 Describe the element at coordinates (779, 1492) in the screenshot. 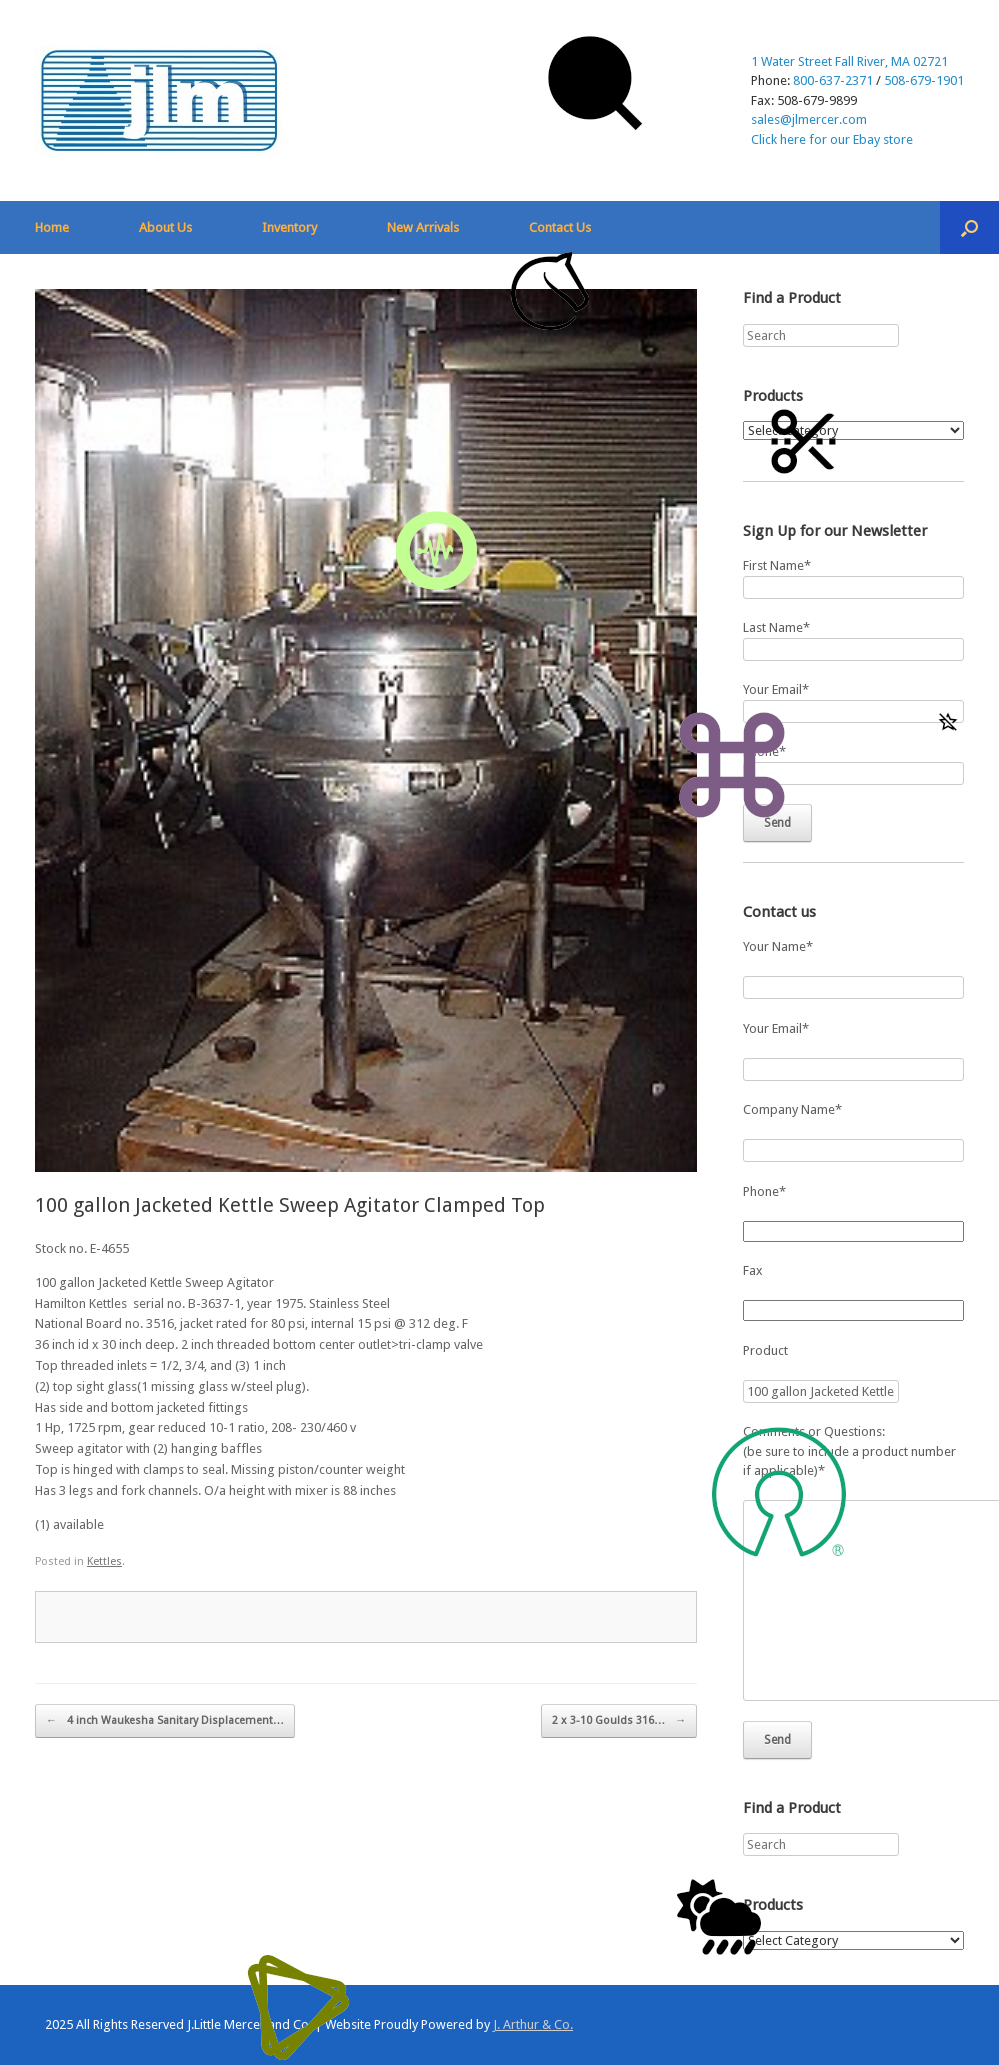

I see `open source initiative logo` at that location.